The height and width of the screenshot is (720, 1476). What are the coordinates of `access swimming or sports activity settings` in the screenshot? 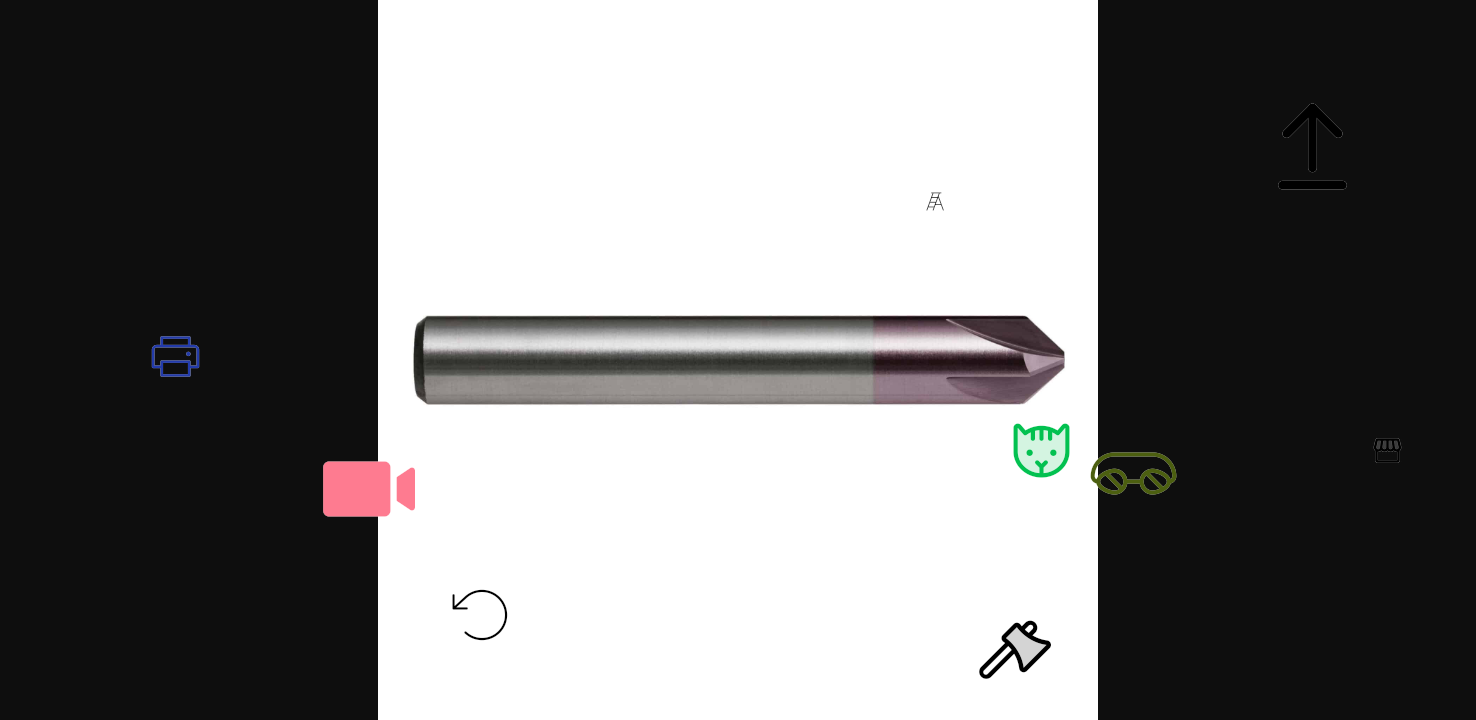 It's located at (1133, 473).